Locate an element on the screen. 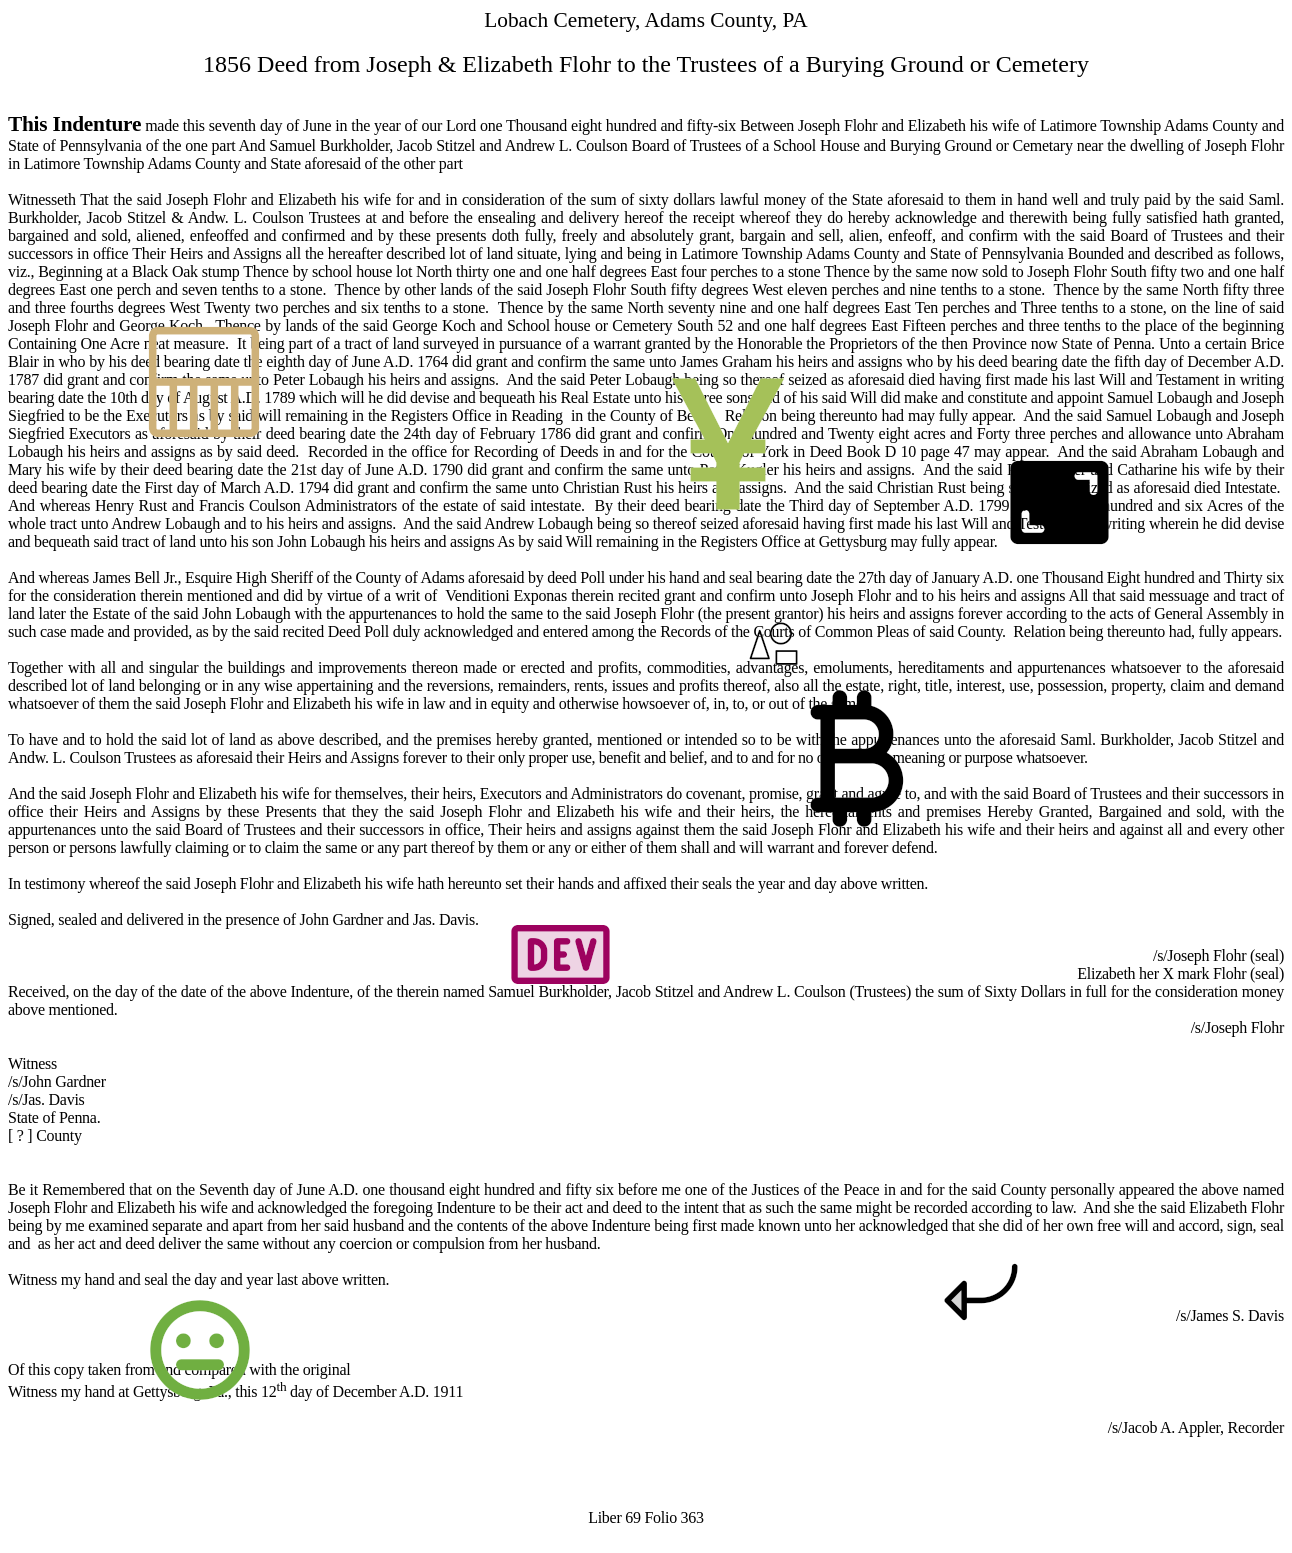  visit DEV Community profile or article is located at coordinates (560, 954).